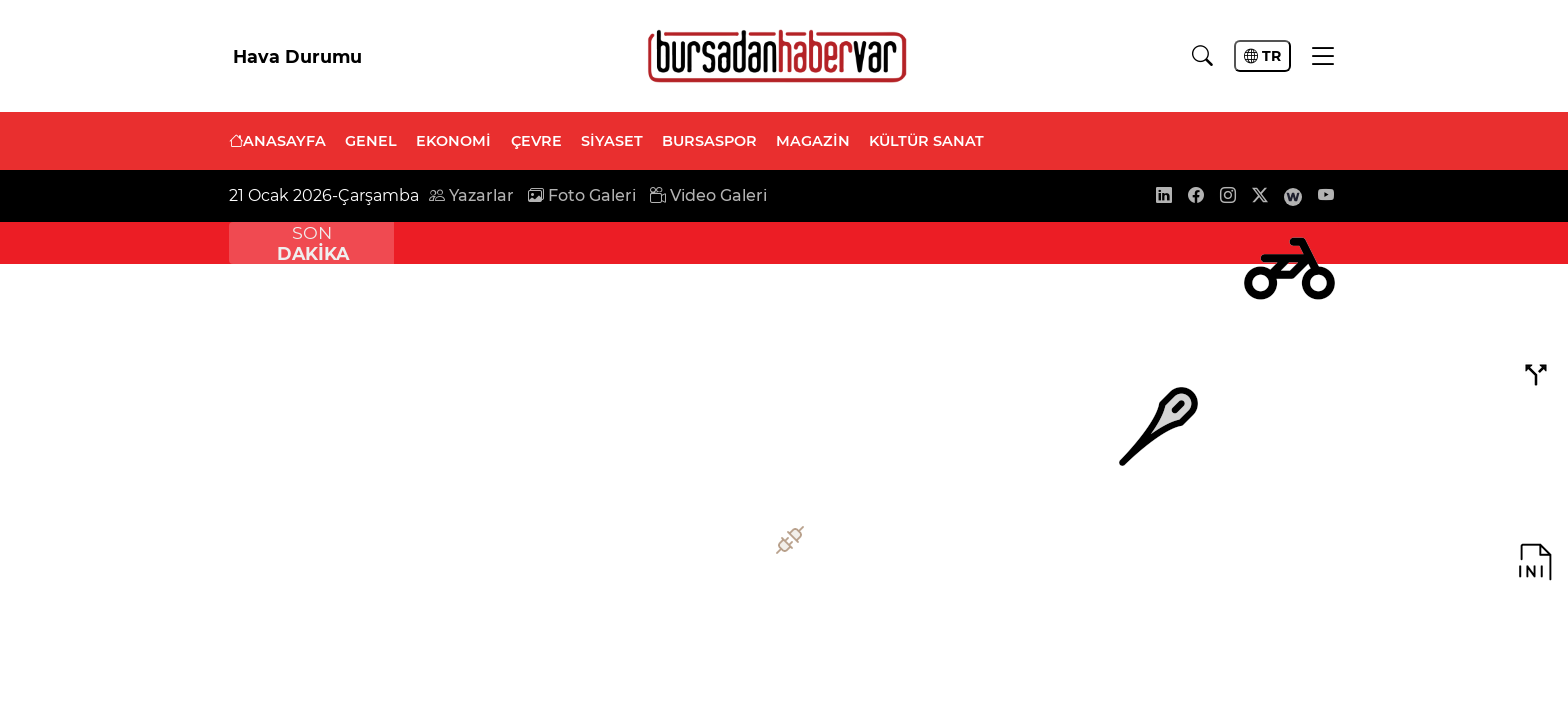  Describe the element at coordinates (1536, 375) in the screenshot. I see `split or fork a call to multiple recipients` at that location.